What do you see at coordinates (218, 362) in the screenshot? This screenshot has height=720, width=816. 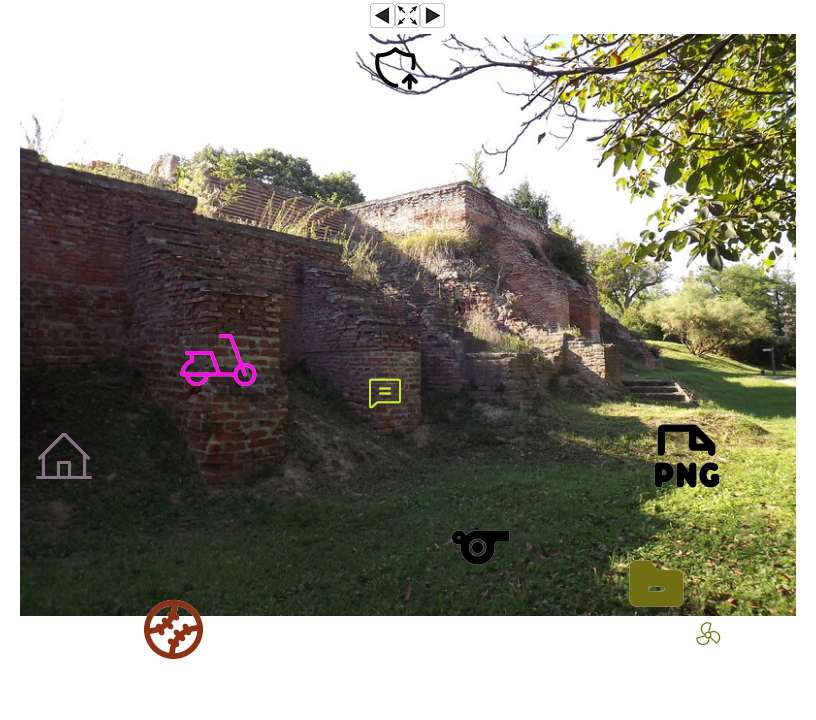 I see `select moped or scooter delivery option` at bounding box center [218, 362].